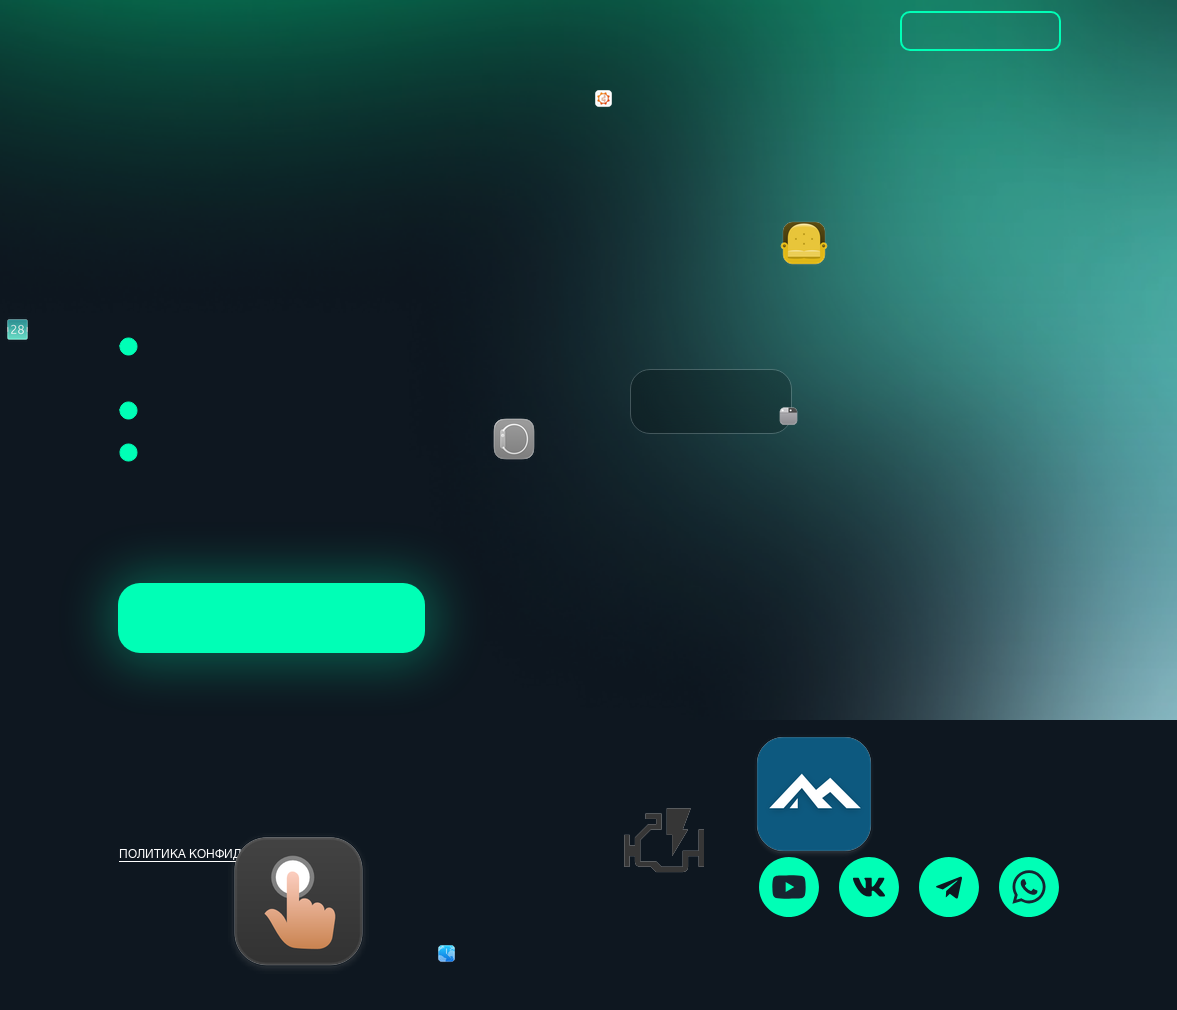 The image size is (1177, 1010). What do you see at coordinates (17, 329) in the screenshot?
I see `open the calendar app` at bounding box center [17, 329].